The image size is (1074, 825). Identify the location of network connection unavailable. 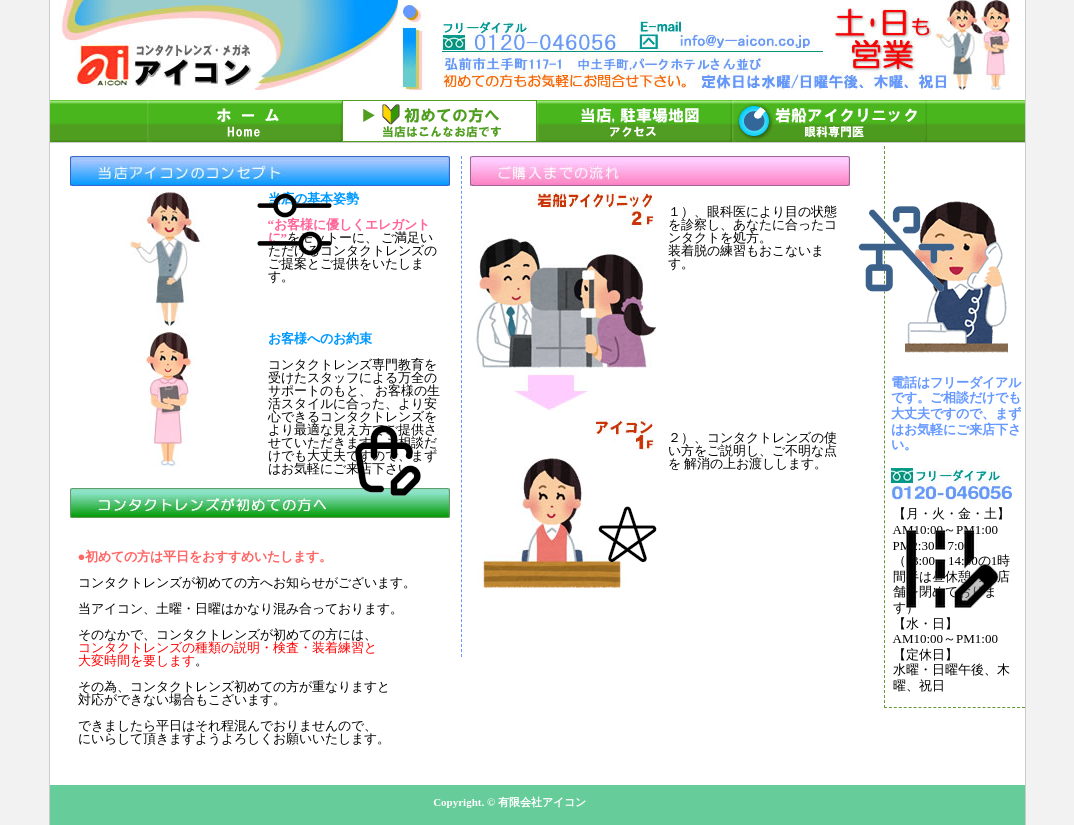
(906, 250).